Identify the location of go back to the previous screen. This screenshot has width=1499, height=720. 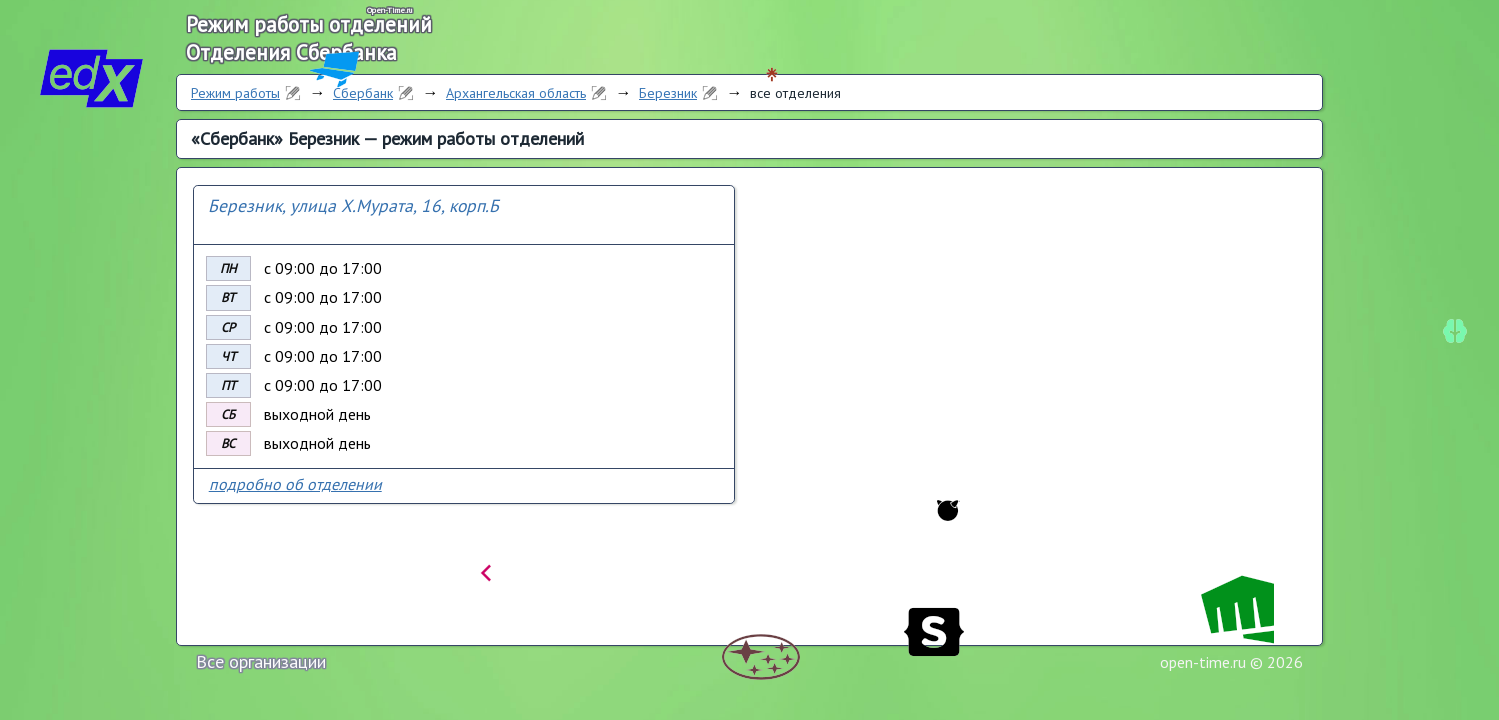
(486, 573).